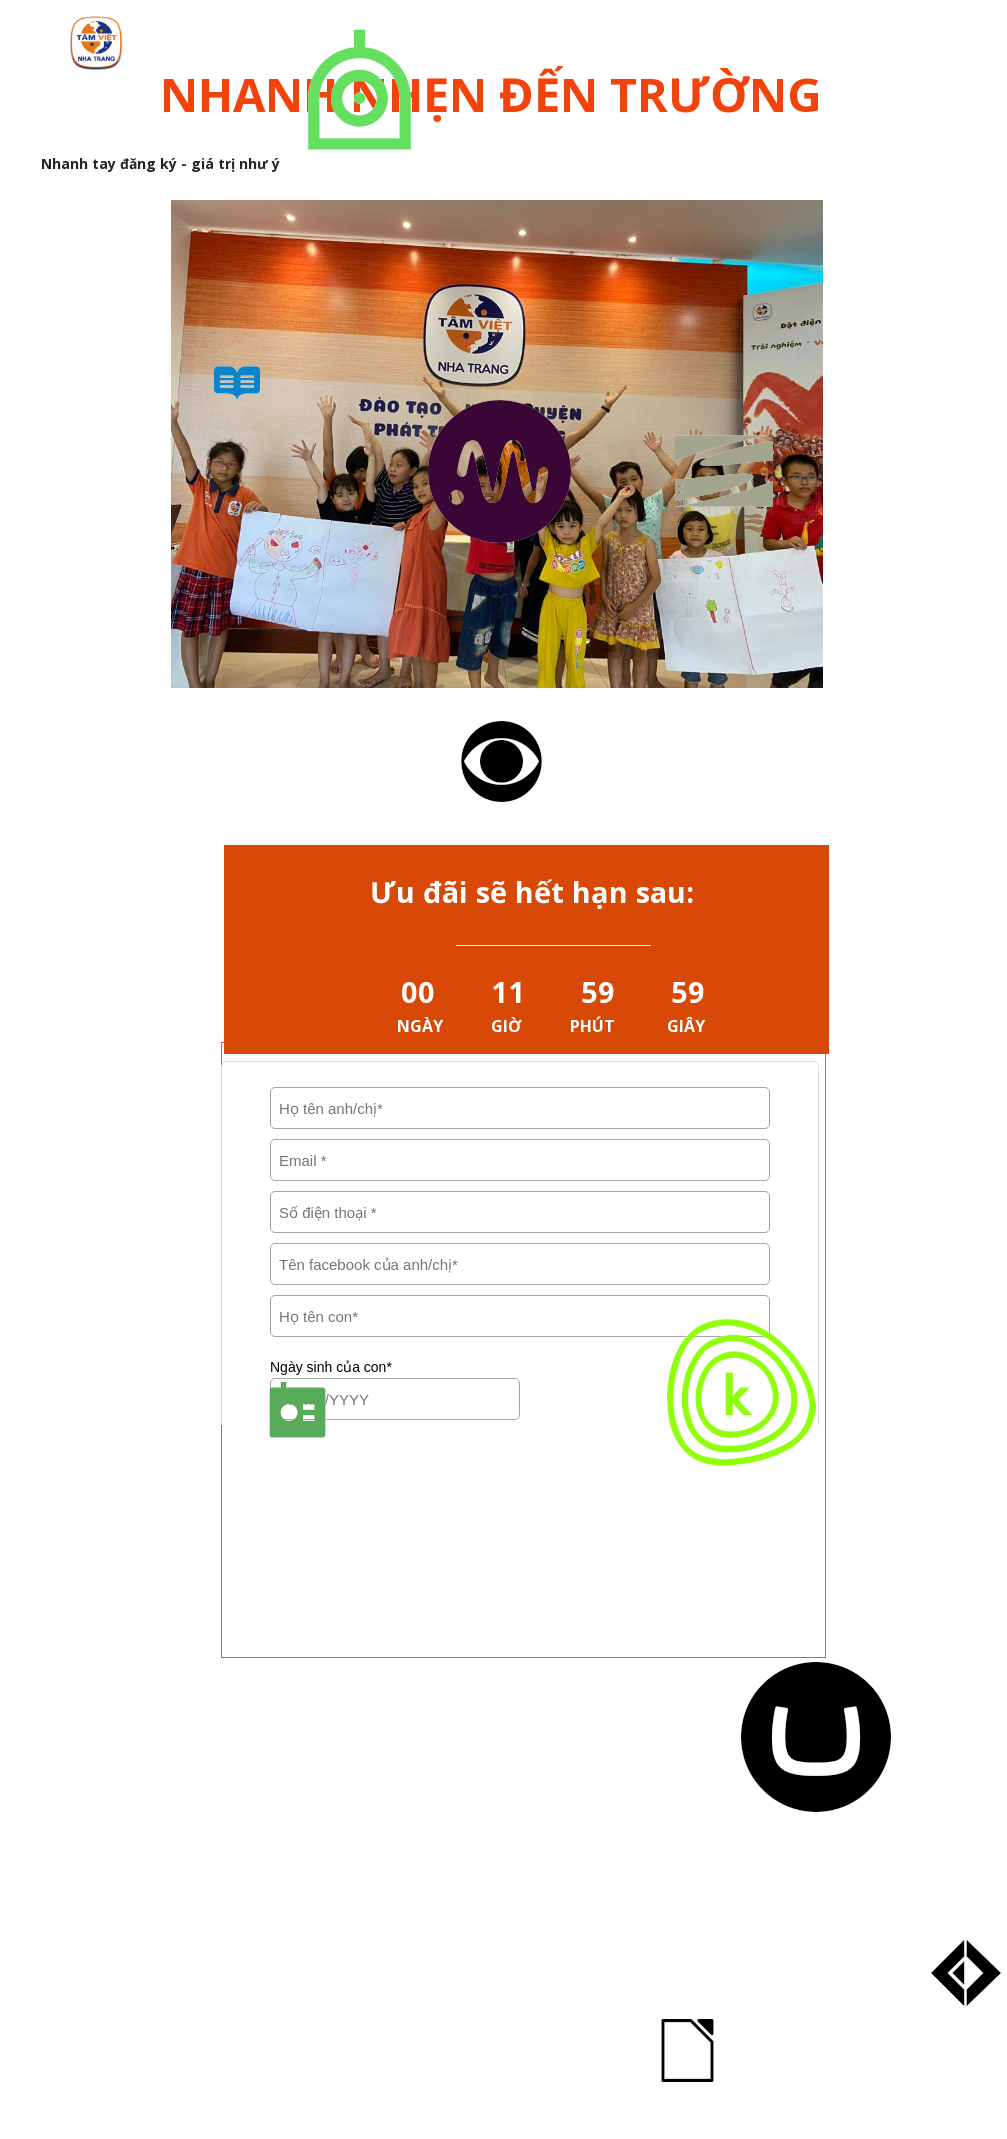  Describe the element at coordinates (687, 2050) in the screenshot. I see `open LibreOffice application` at that location.